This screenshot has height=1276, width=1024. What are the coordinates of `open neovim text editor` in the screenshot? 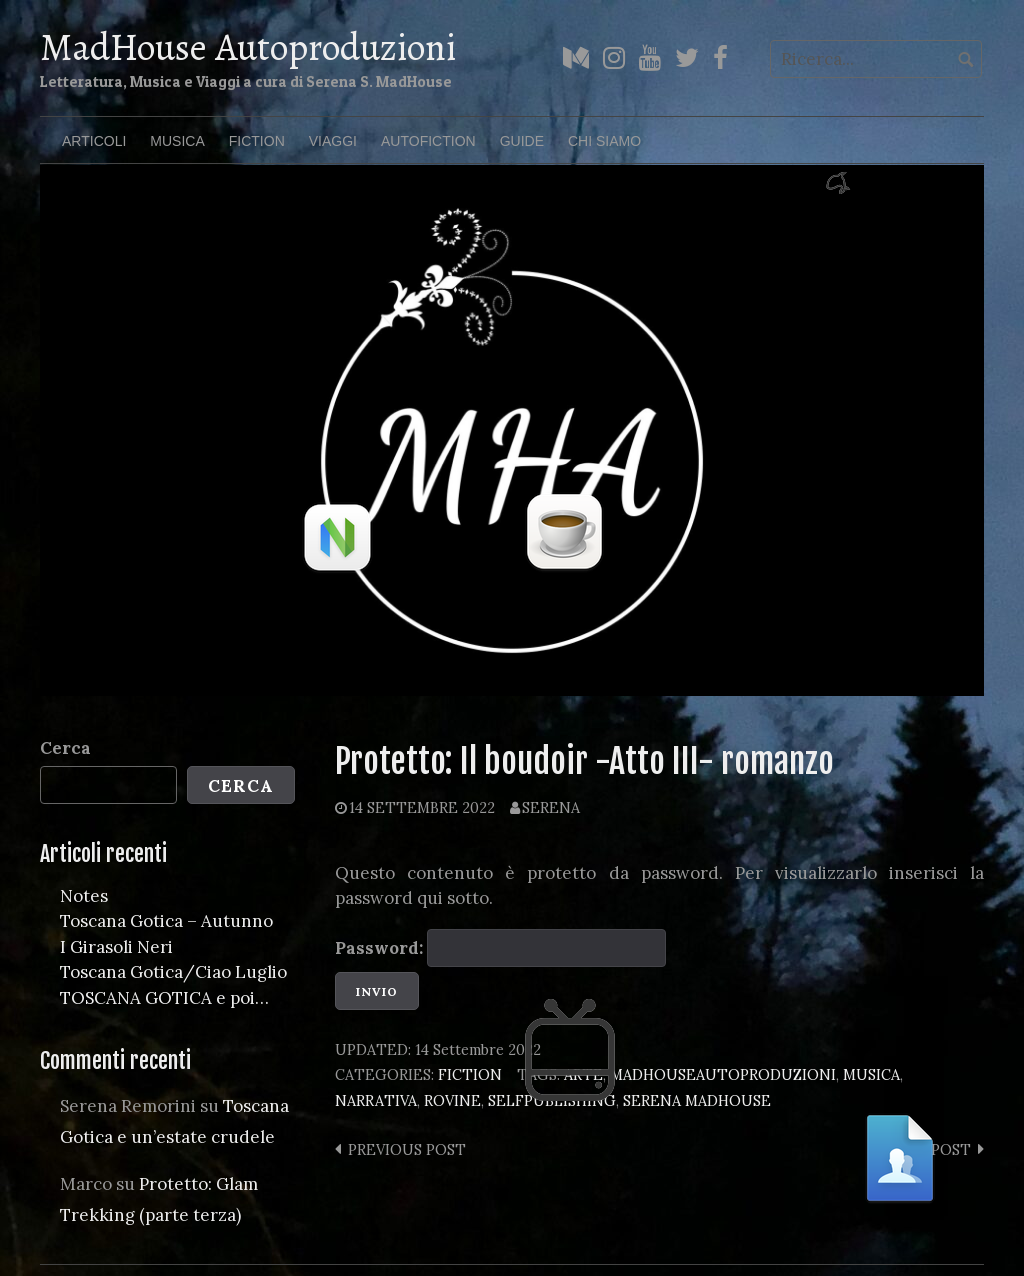 It's located at (337, 537).